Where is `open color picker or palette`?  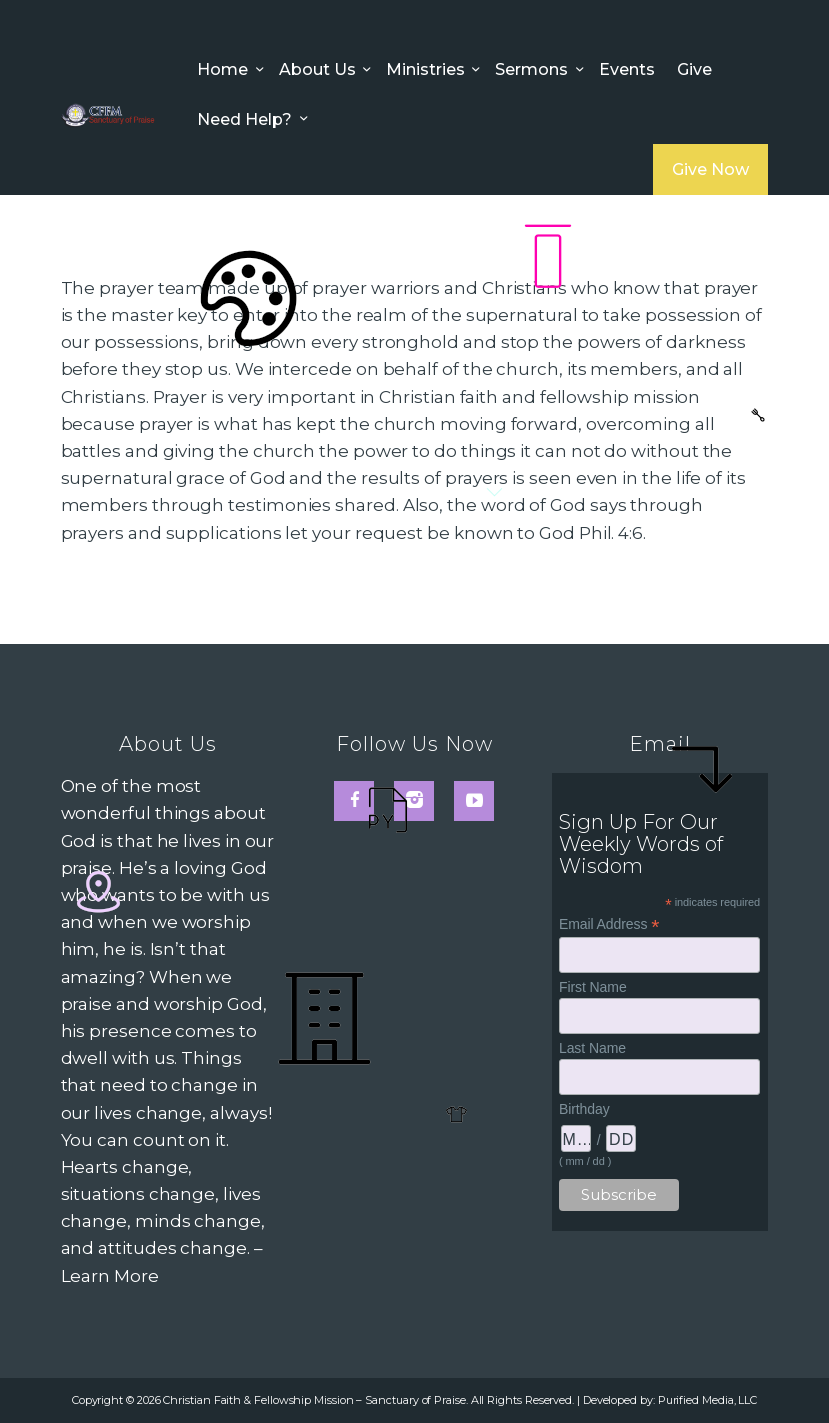 open color picker or palette is located at coordinates (248, 298).